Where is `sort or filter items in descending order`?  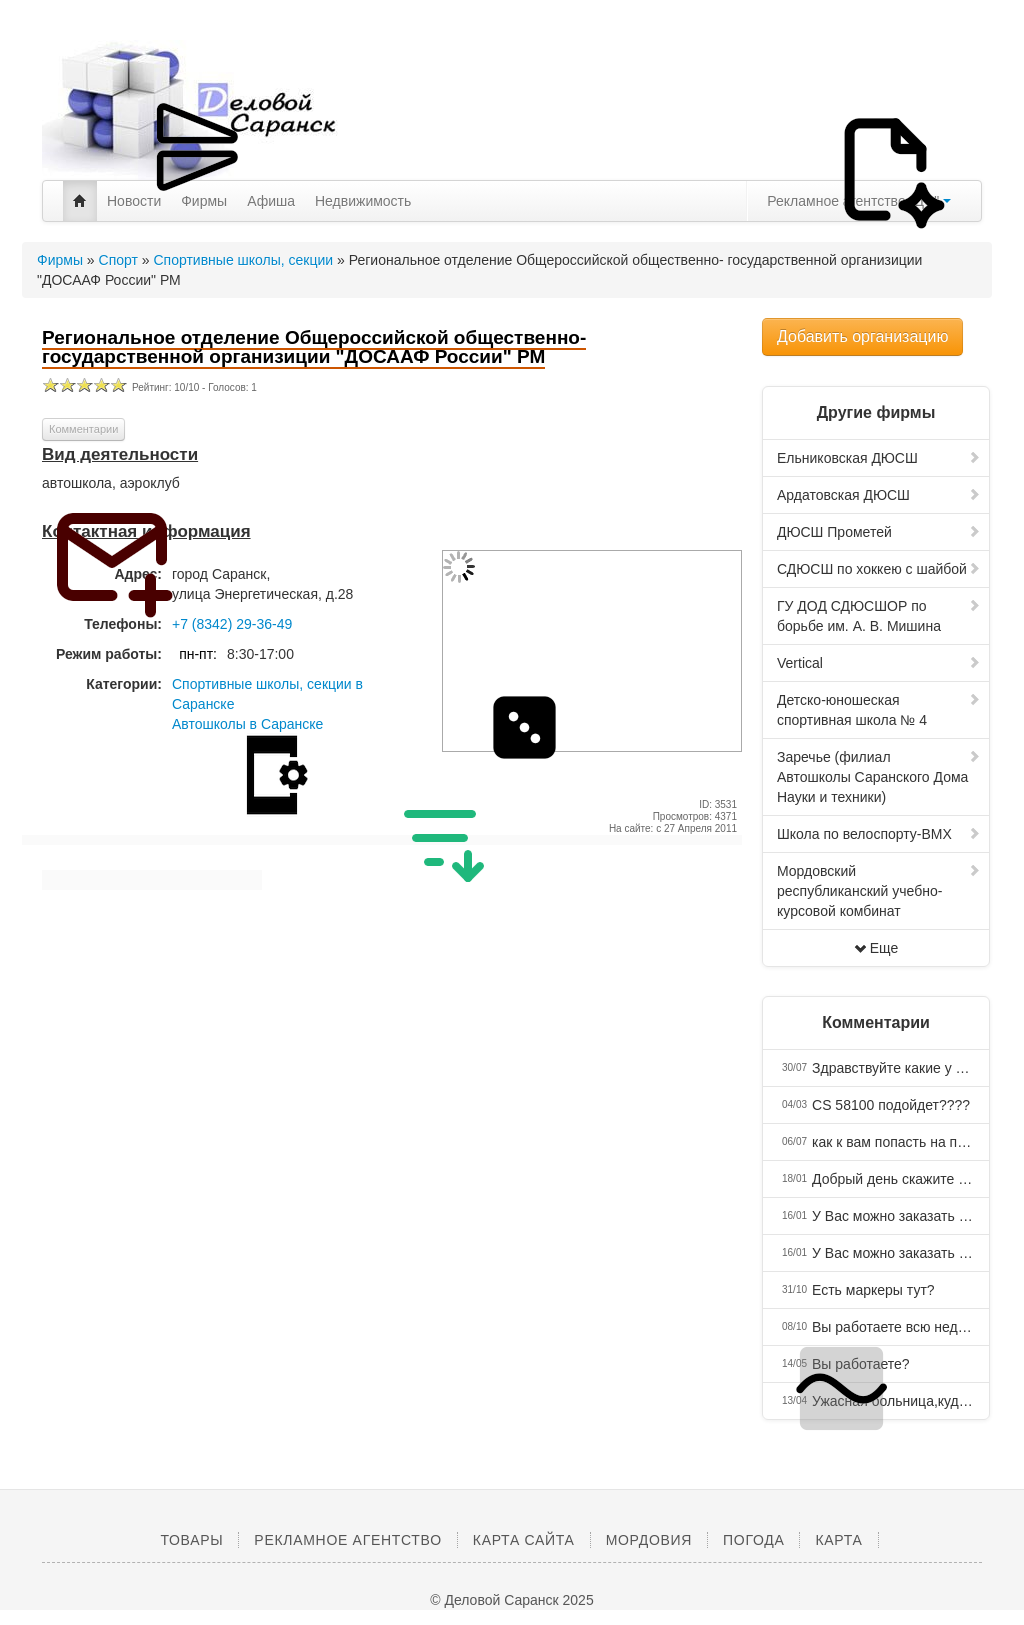 sort or filter items in descending order is located at coordinates (440, 838).